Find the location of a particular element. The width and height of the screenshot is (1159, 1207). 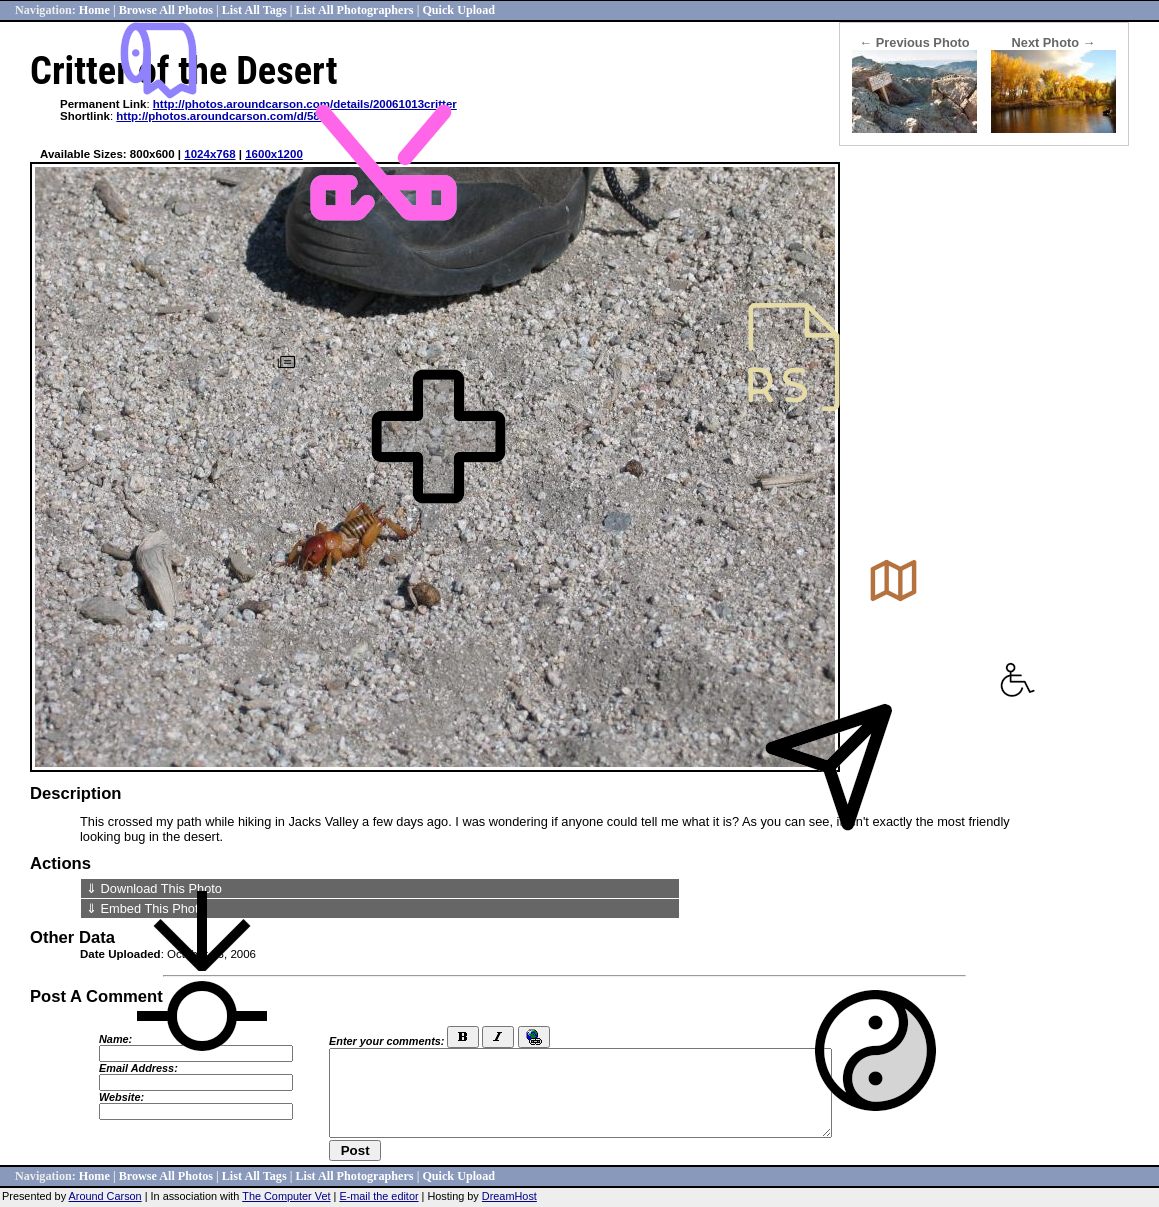

view news articles or updates is located at coordinates (287, 362).